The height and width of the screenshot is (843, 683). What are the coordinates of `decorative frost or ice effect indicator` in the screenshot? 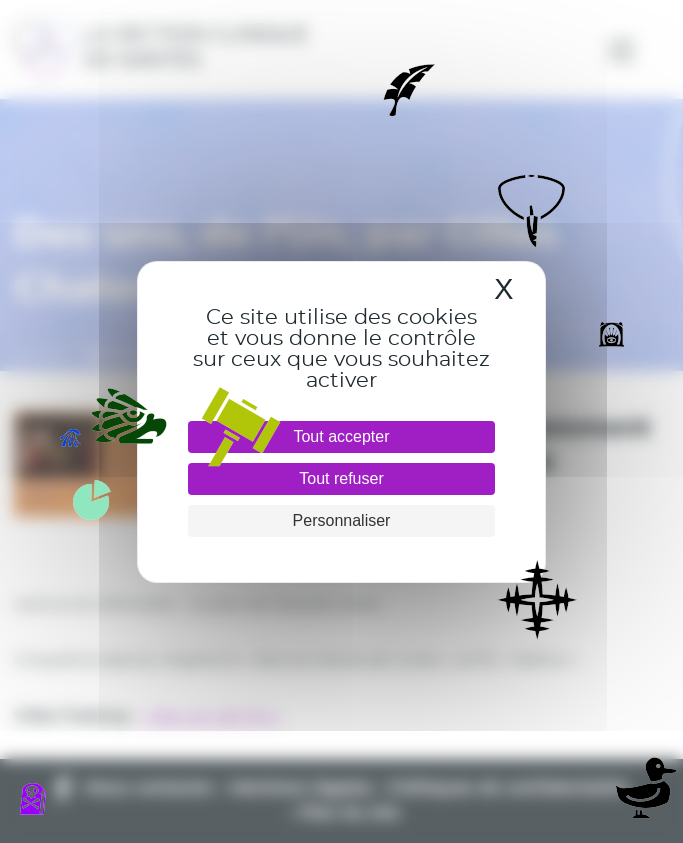 It's located at (536, 599).